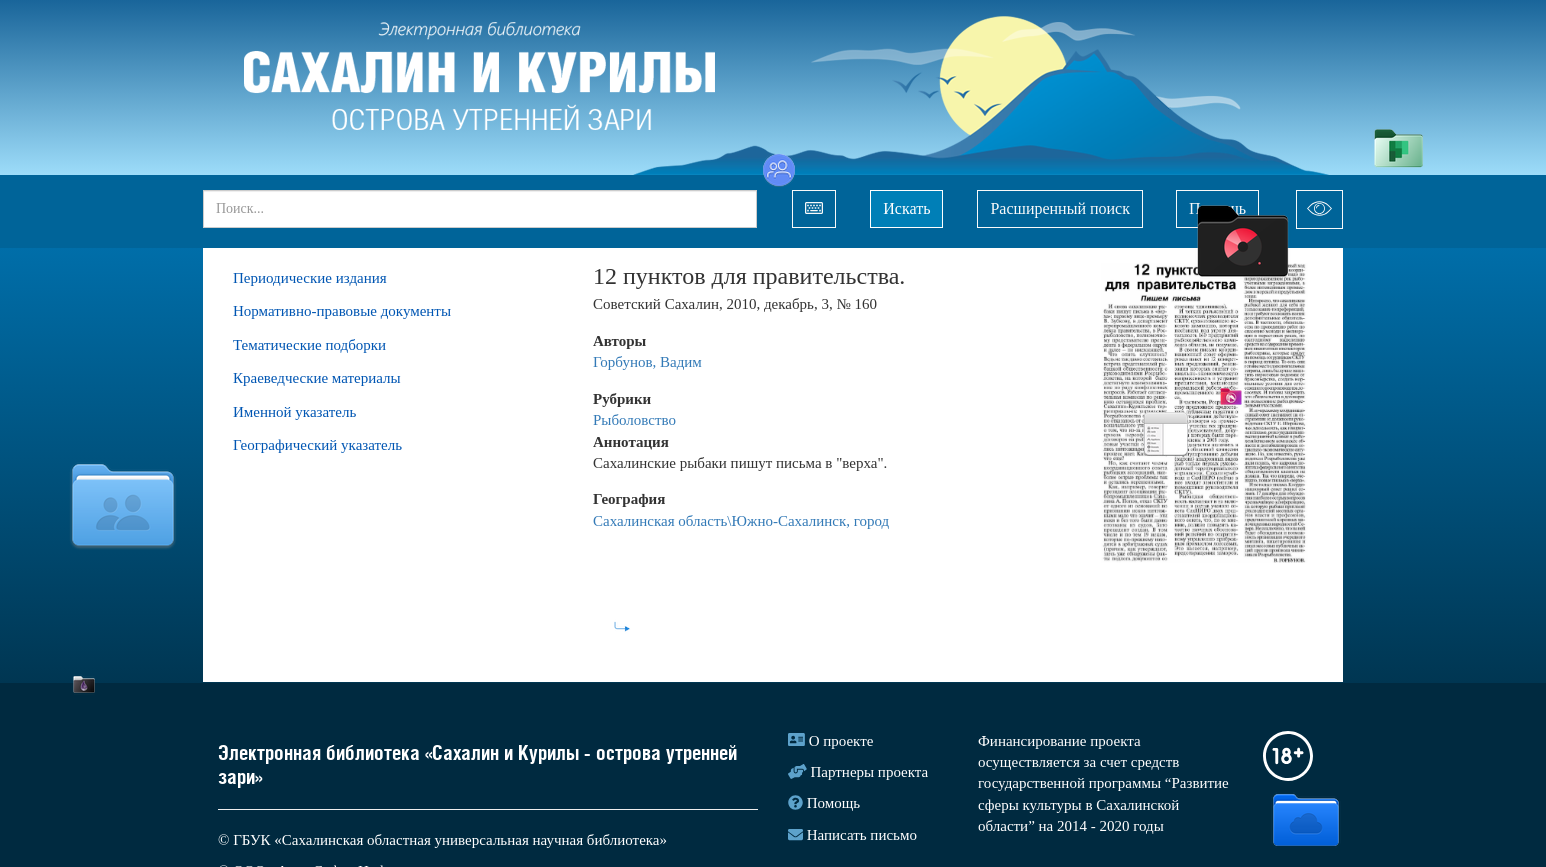  Describe the element at coordinates (1242, 243) in the screenshot. I see `folder containing wondershare dvd creator project files` at that location.